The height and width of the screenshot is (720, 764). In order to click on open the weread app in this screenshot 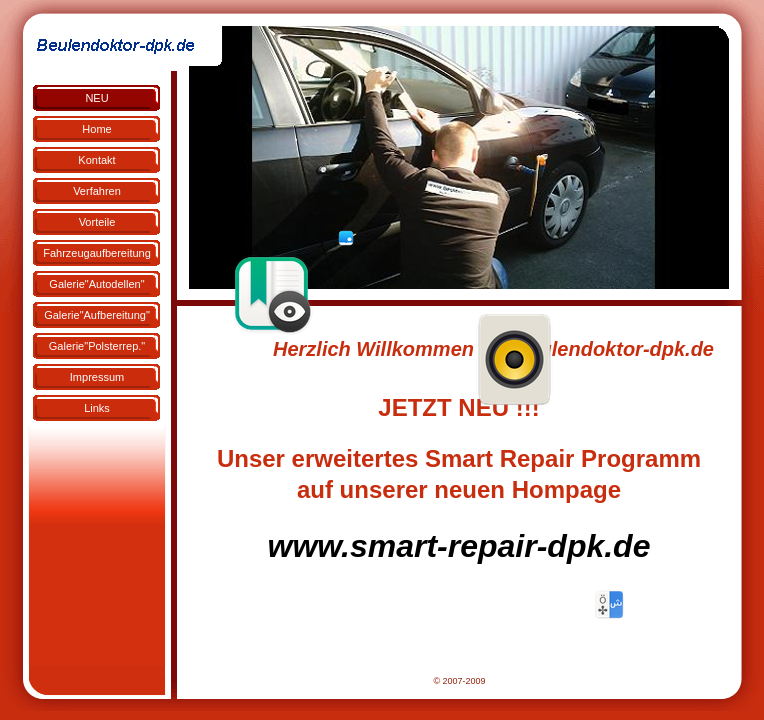, I will do `click(346, 238)`.